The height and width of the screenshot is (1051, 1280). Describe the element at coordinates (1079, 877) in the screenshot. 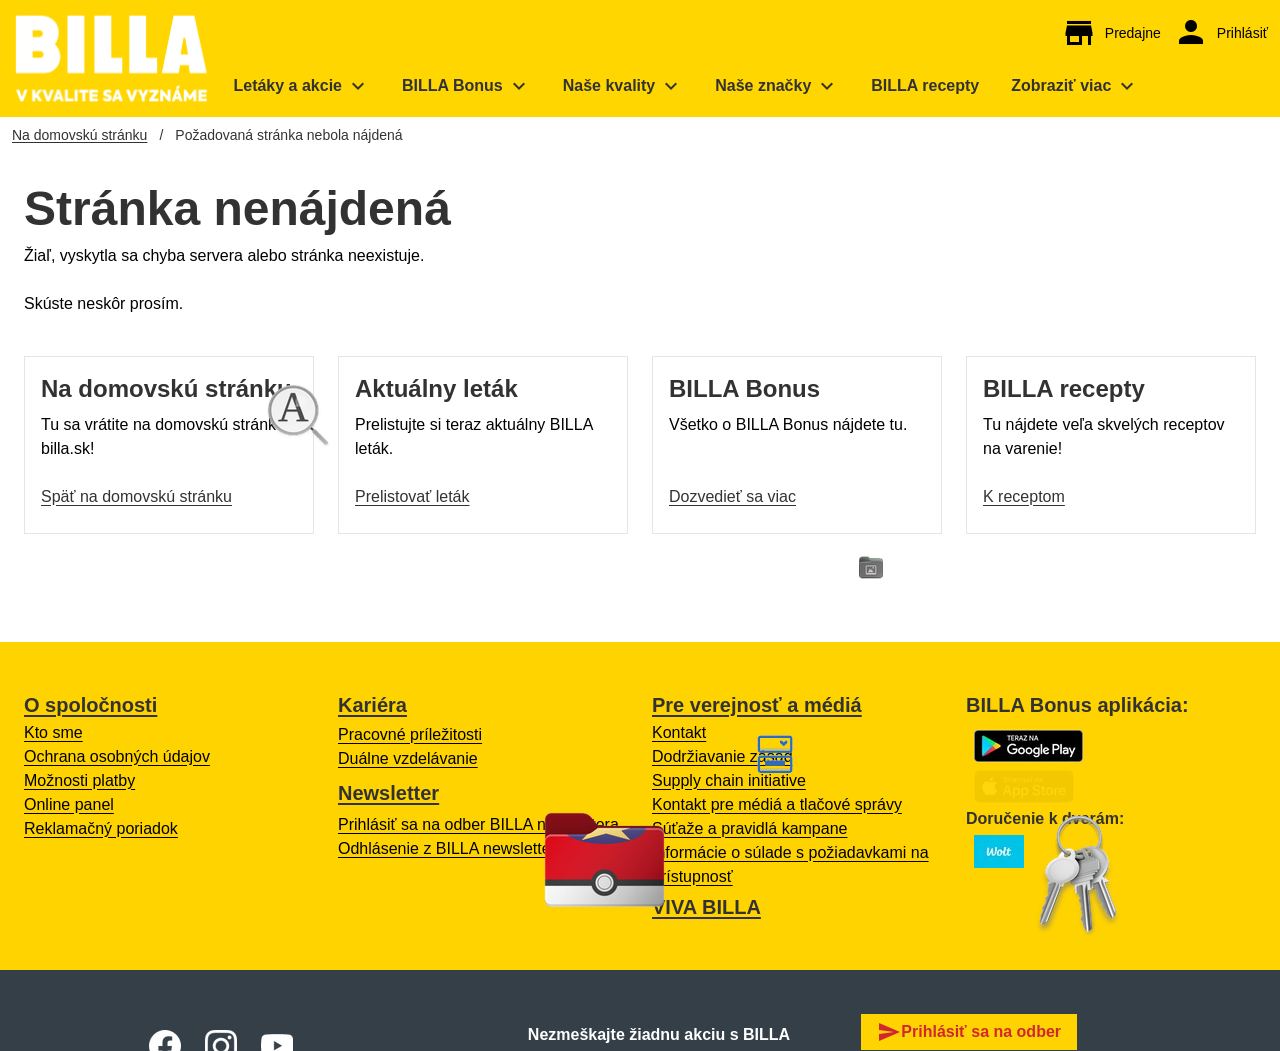

I see `access account and login settings` at that location.